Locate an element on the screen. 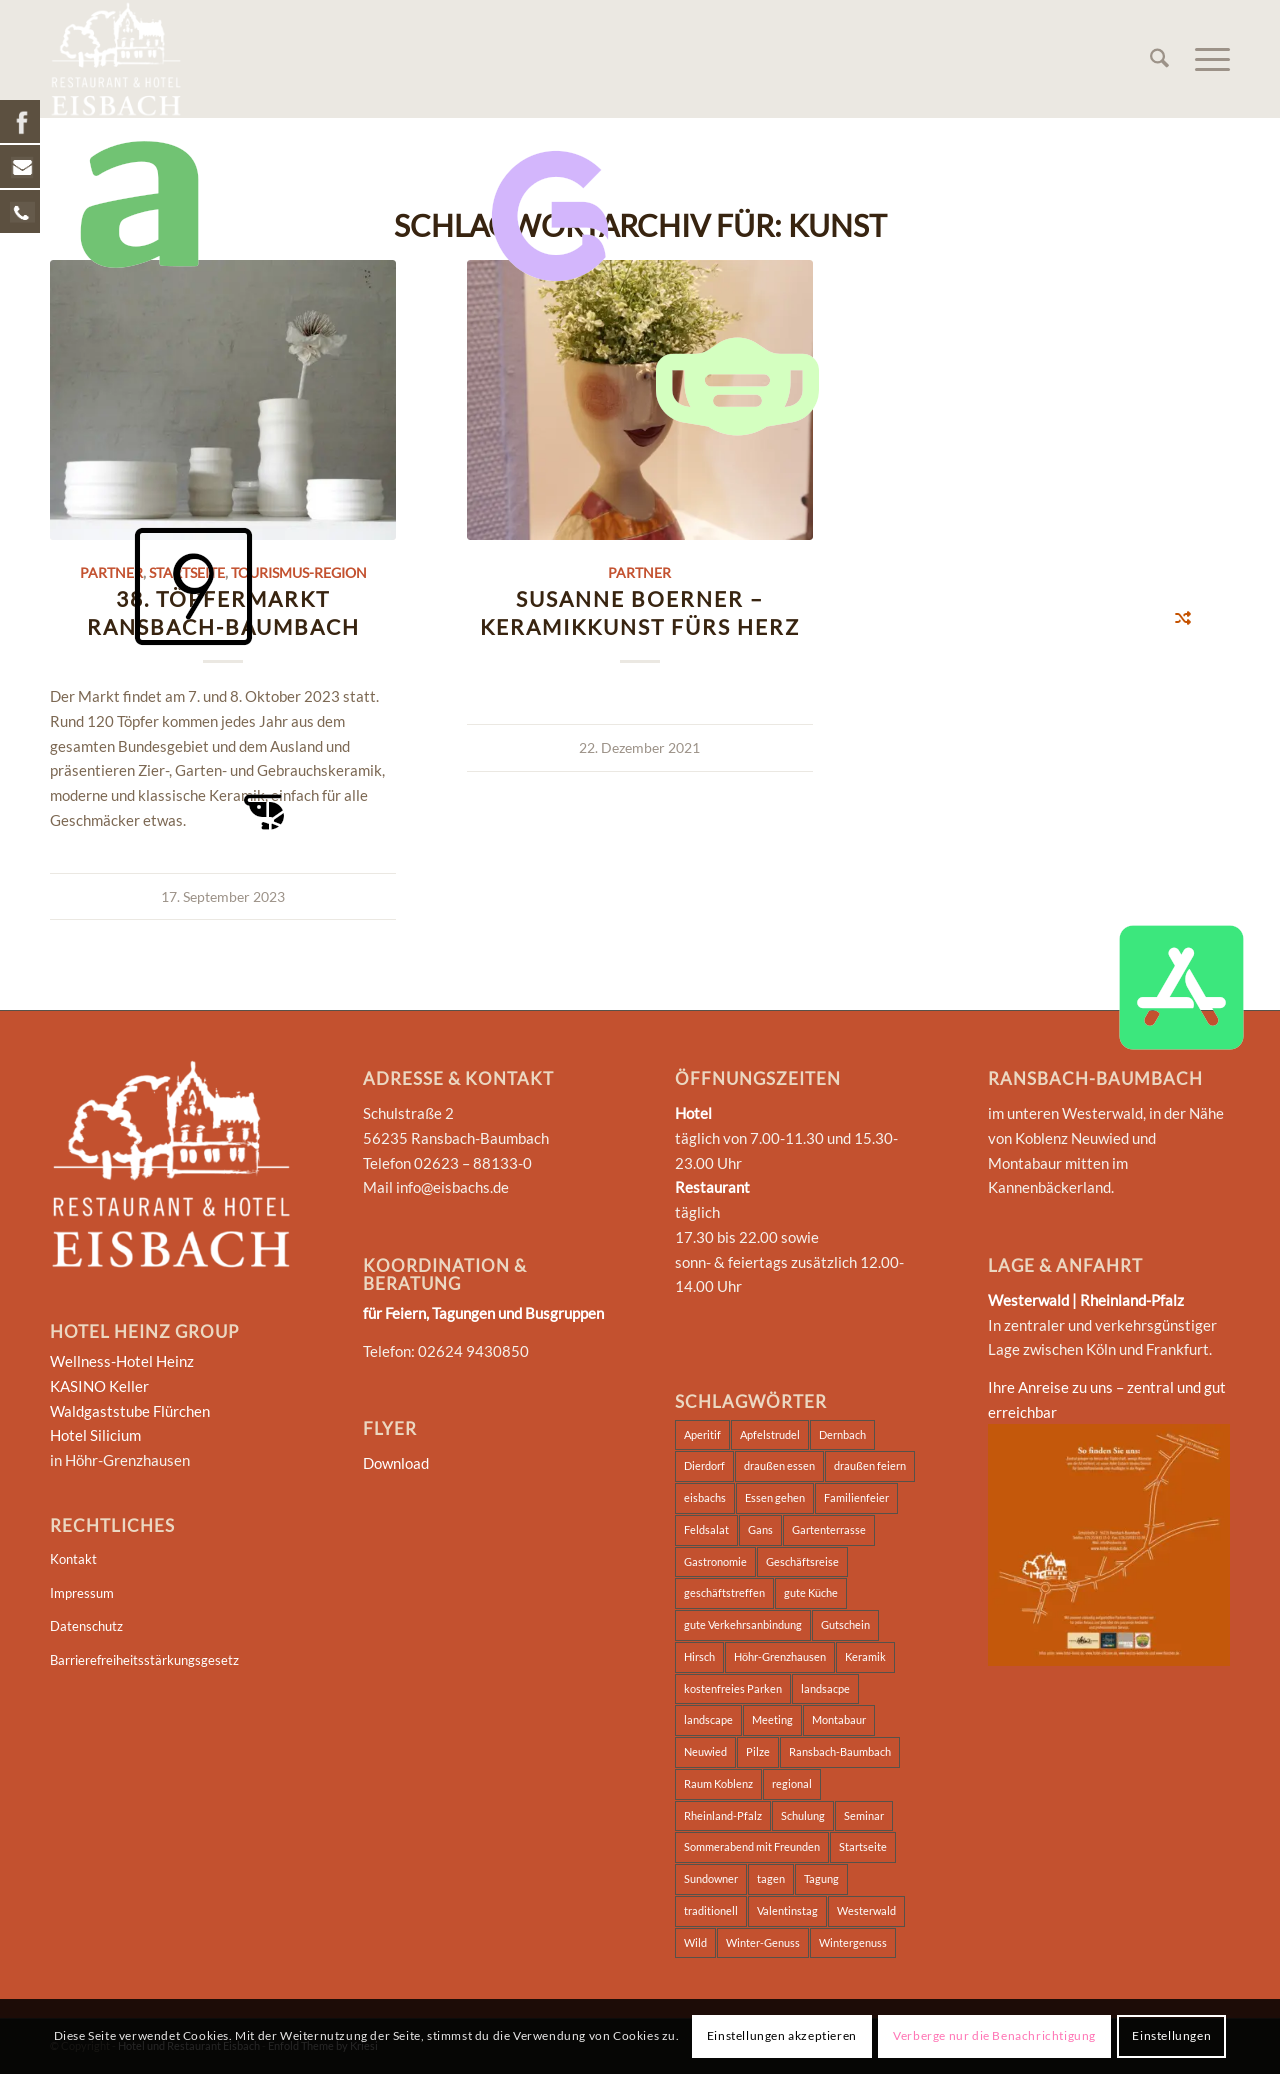 This screenshot has height=2074, width=1280. shuffle or randomize content is located at coordinates (1183, 618).